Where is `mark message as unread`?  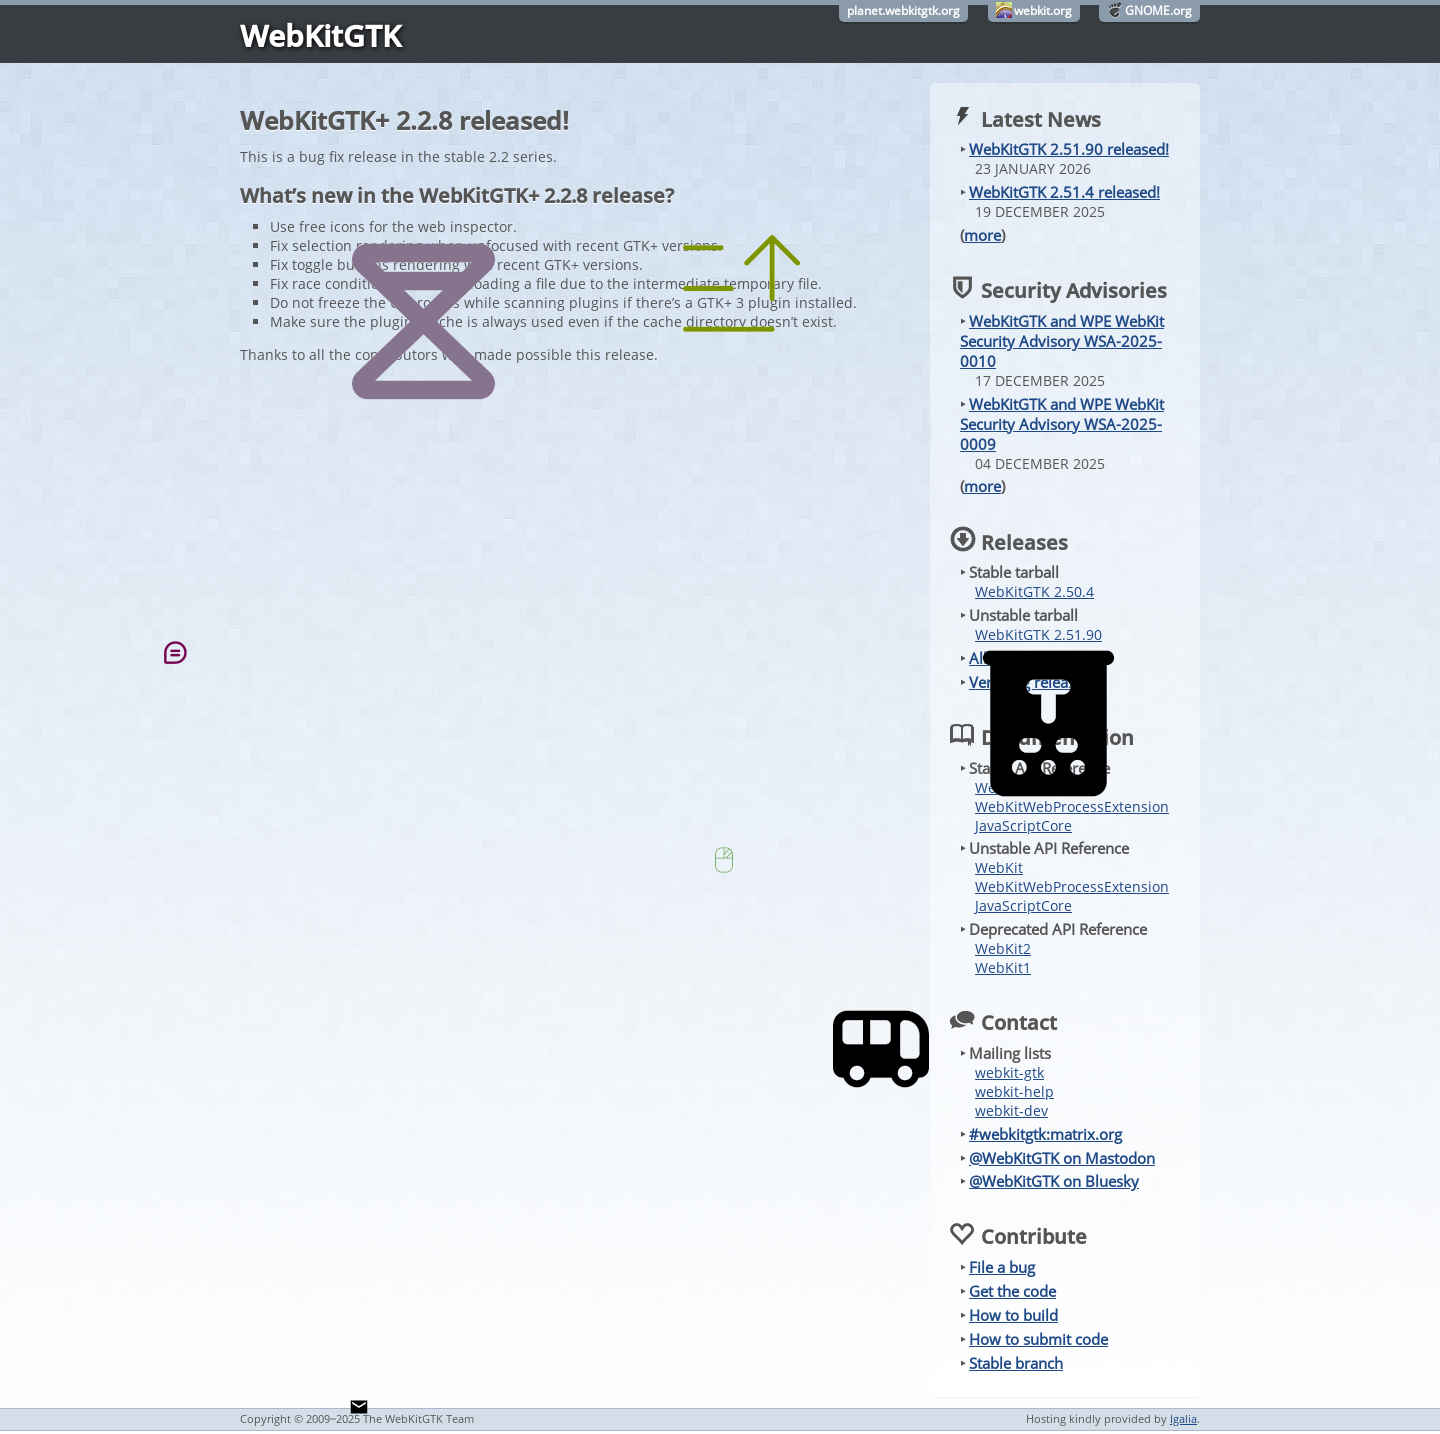
mark message as unread is located at coordinates (359, 1407).